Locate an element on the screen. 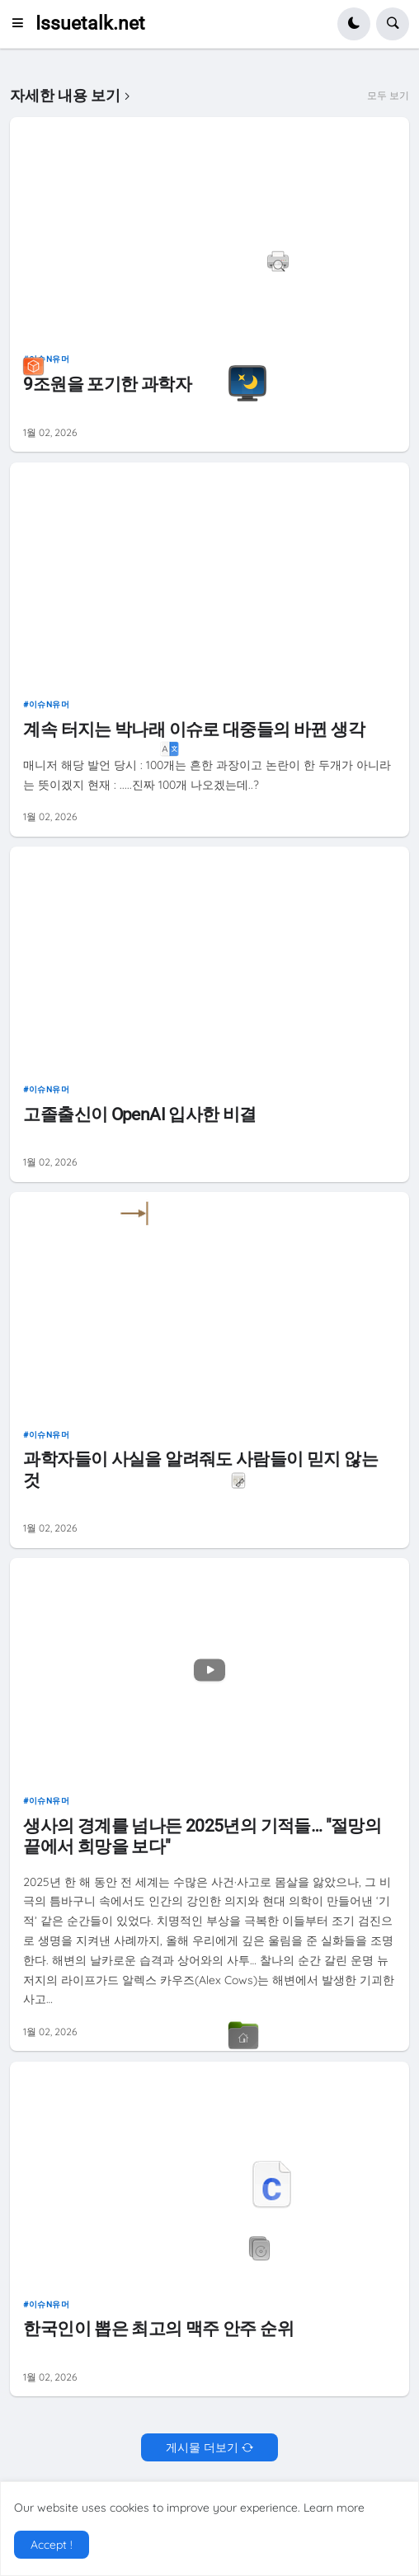 This screenshot has width=419, height=2576. open office or productivity applications is located at coordinates (238, 1480).